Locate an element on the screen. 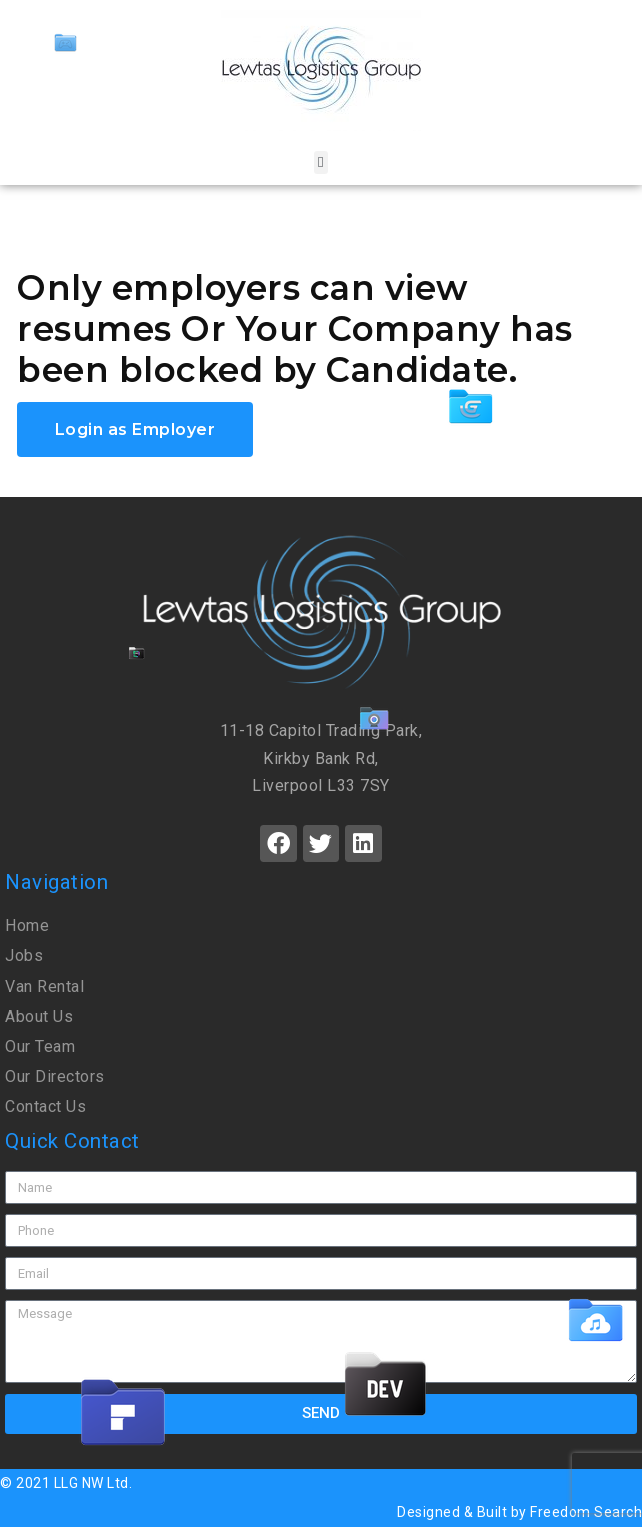 This screenshot has height=1527, width=642. open folder containing downloaded youtube audio files is located at coordinates (595, 1321).